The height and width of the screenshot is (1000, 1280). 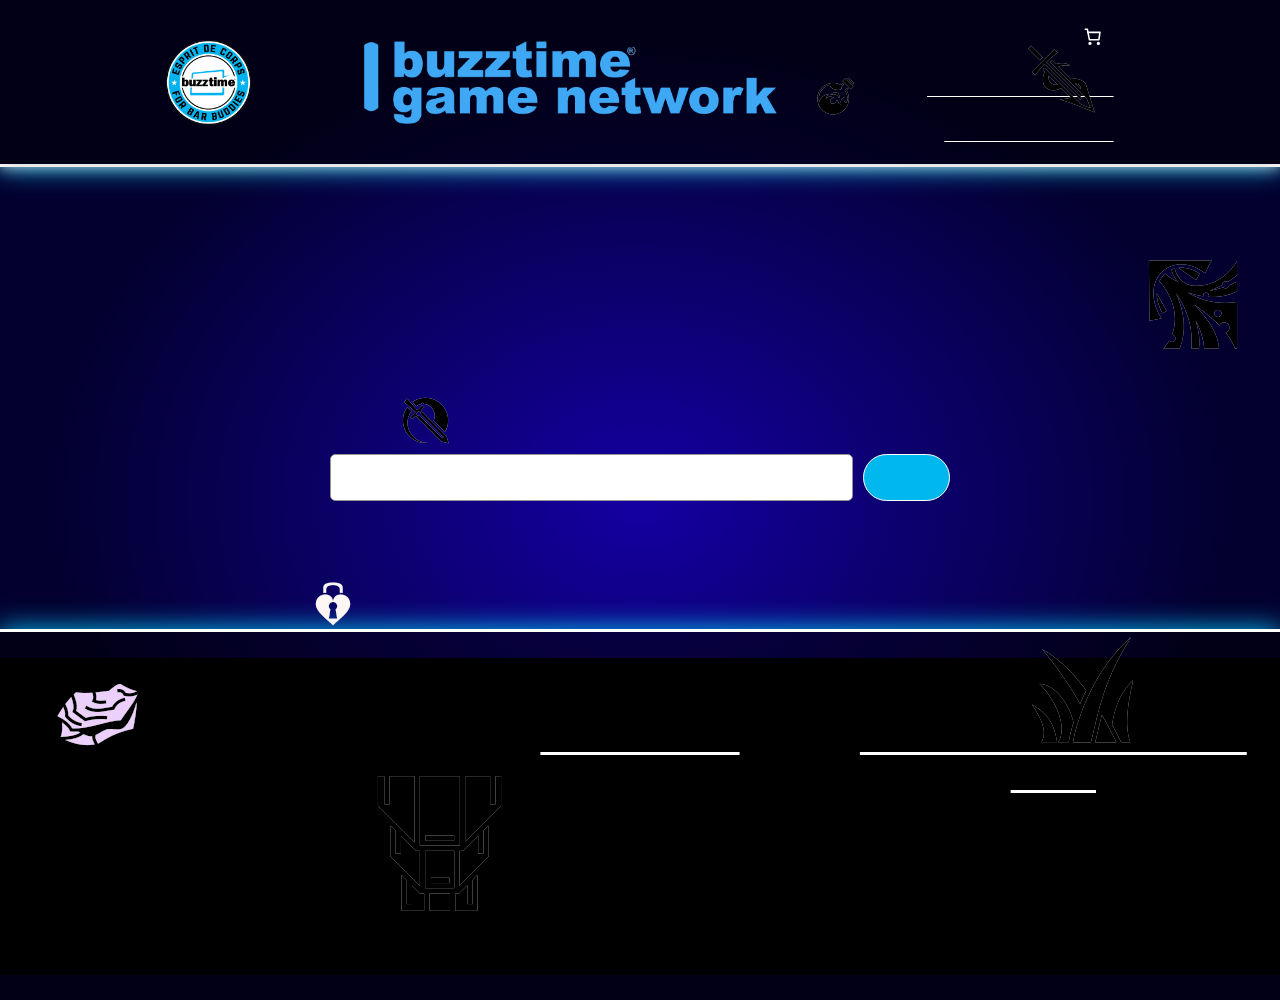 What do you see at coordinates (439, 843) in the screenshot?
I see `equip metal scale armor` at bounding box center [439, 843].